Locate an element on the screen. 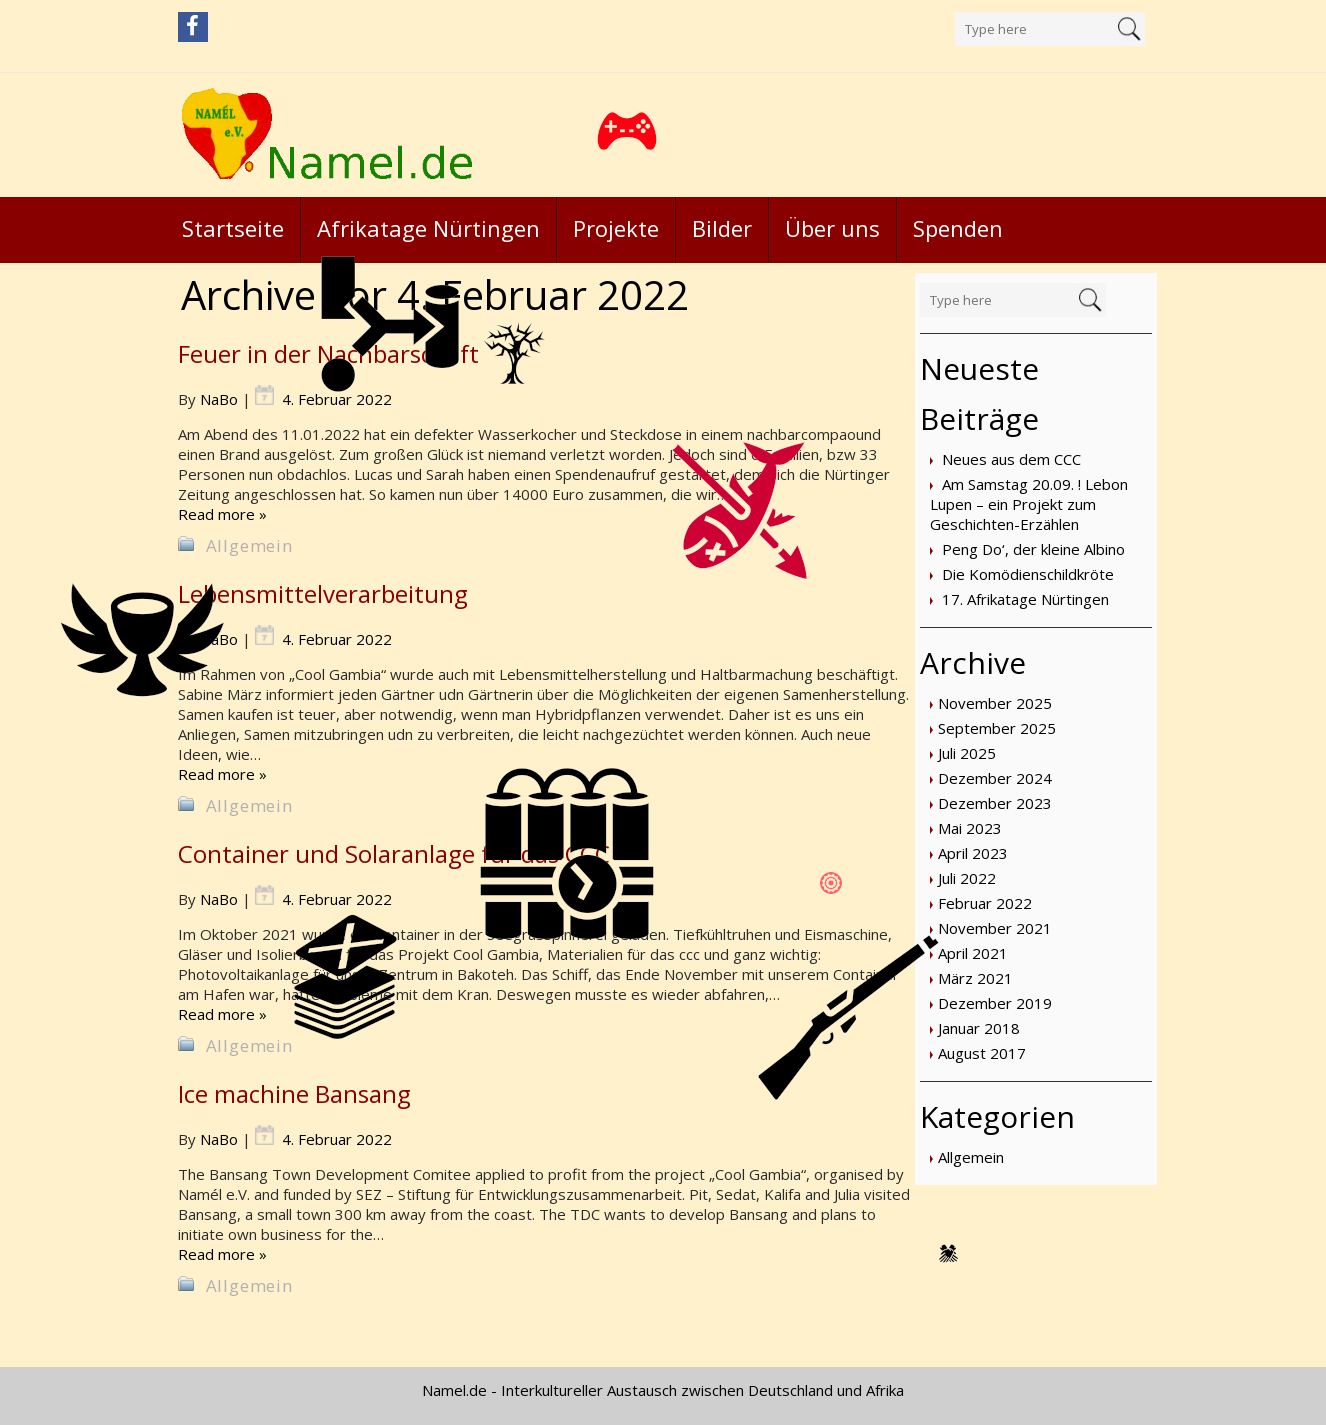 Image resolution: width=1326 pixels, height=1425 pixels. open the crafting menu is located at coordinates (391, 326).